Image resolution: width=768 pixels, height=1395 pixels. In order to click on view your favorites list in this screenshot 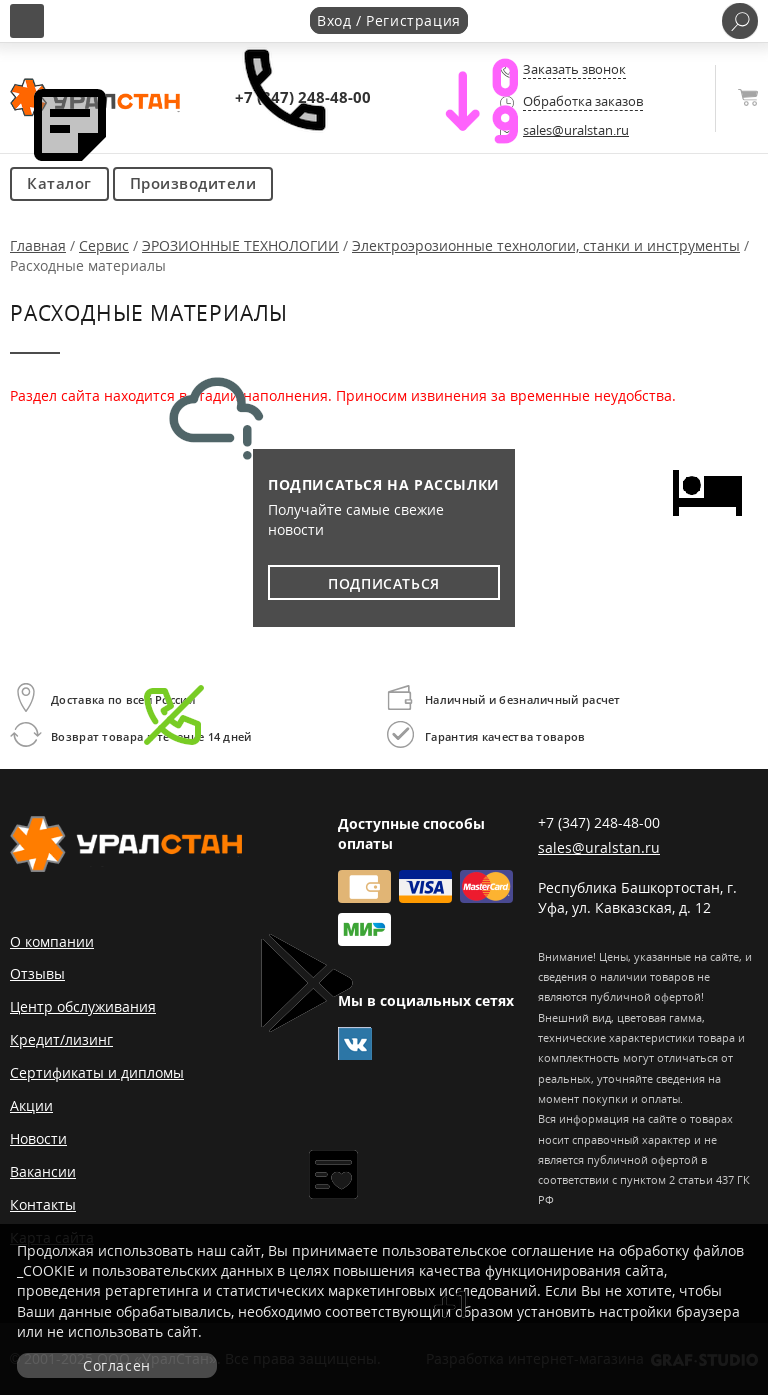, I will do `click(333, 1174)`.